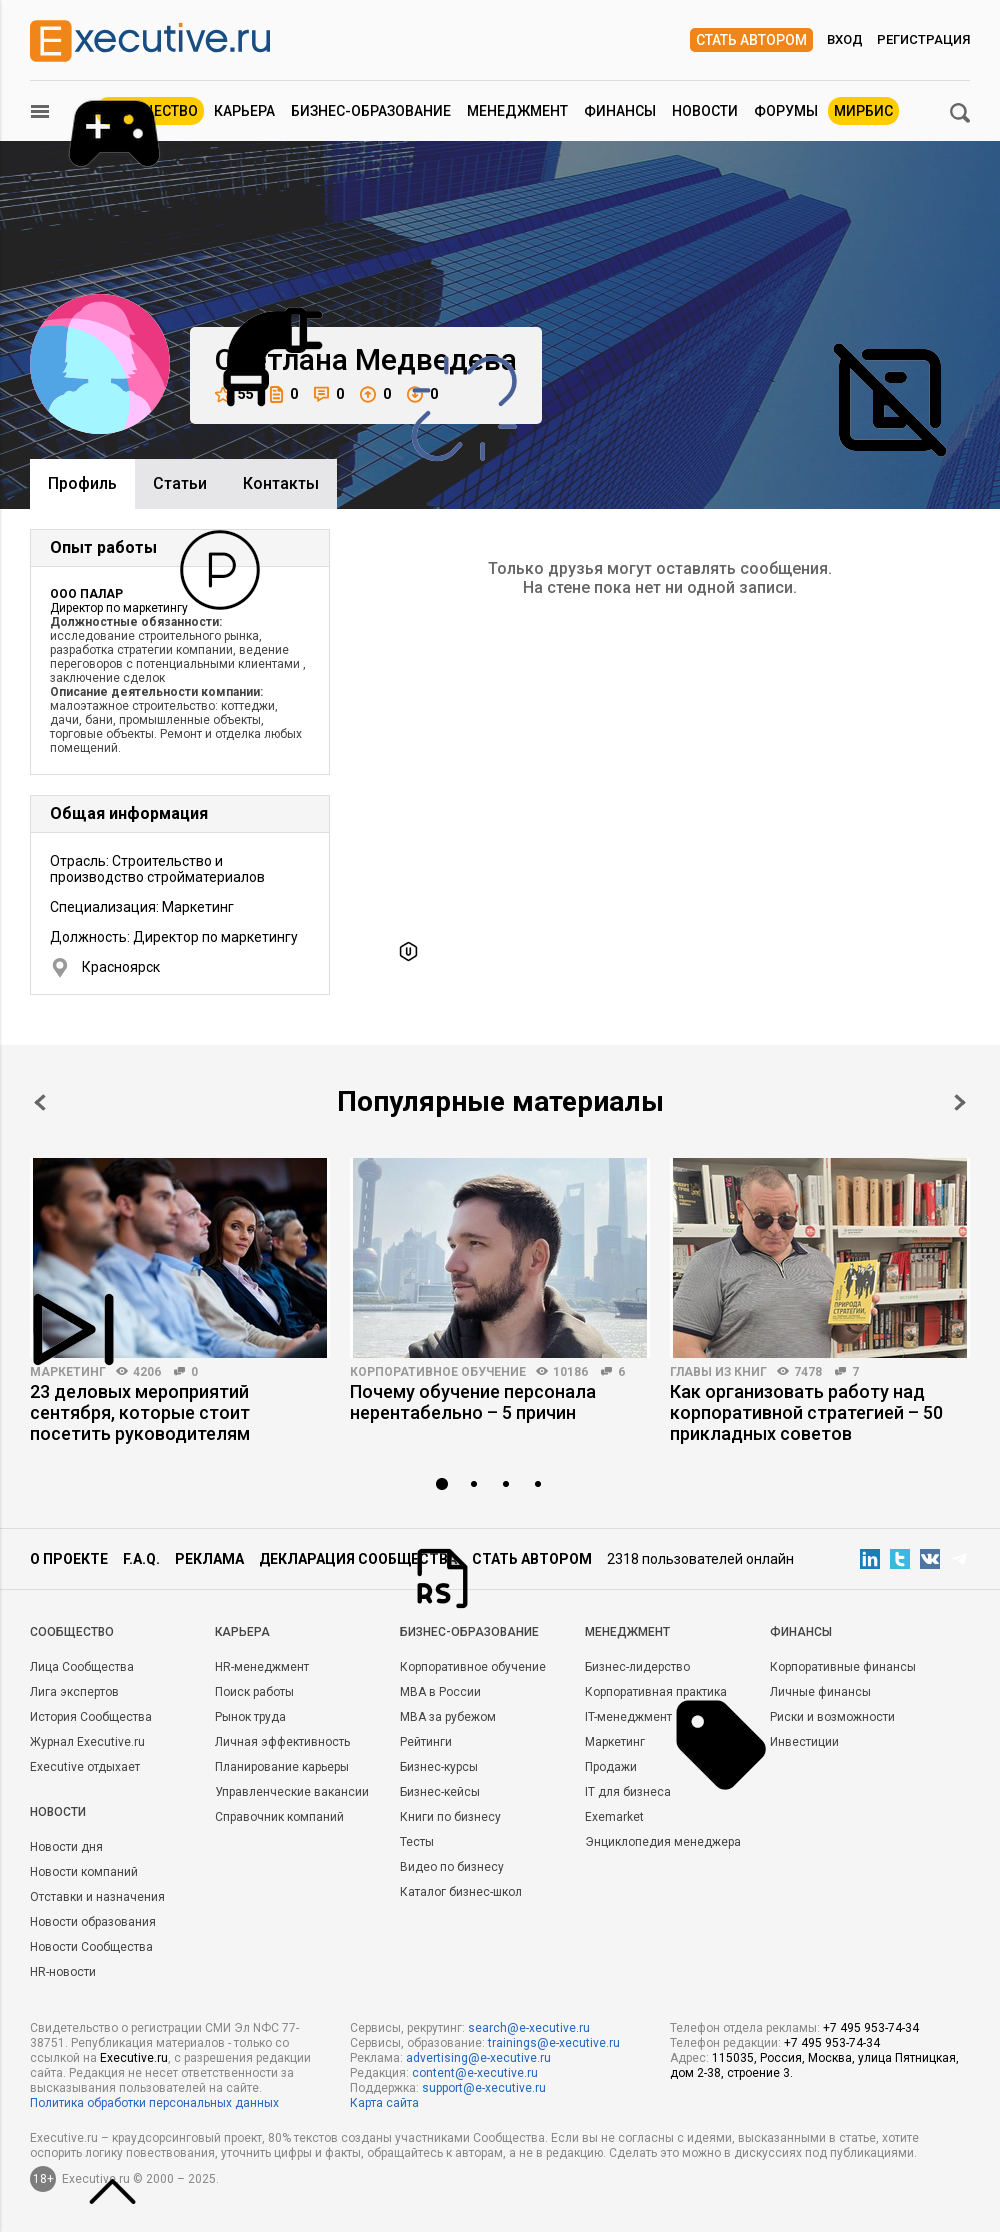 The width and height of the screenshot is (1000, 2232). Describe the element at coordinates (408, 951) in the screenshot. I see `indicates a user or account badge` at that location.